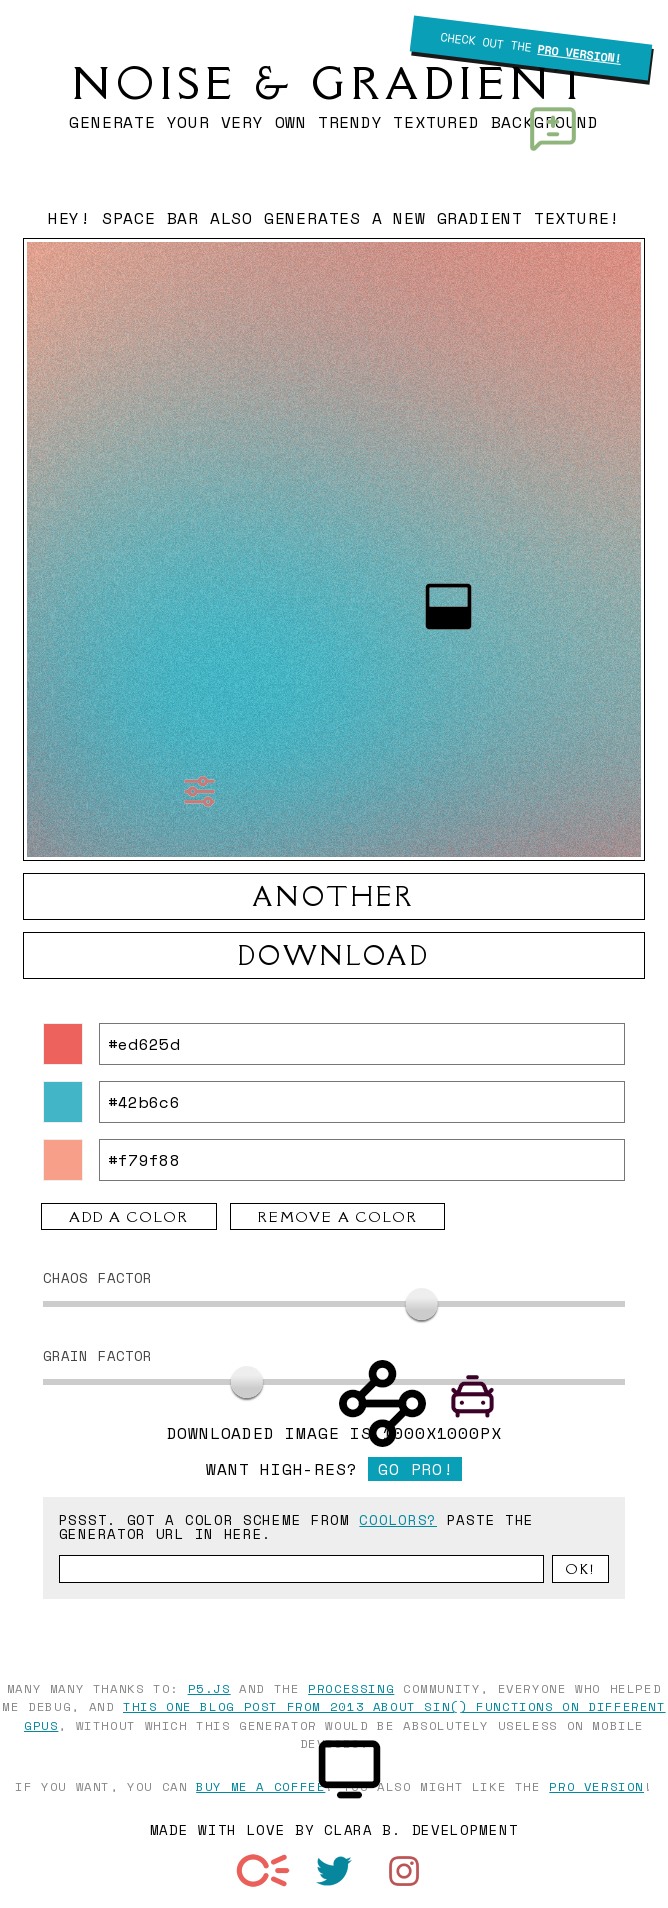 The image size is (668, 1908). Describe the element at coordinates (382, 1403) in the screenshot. I see `view route waypoints or path nodes` at that location.